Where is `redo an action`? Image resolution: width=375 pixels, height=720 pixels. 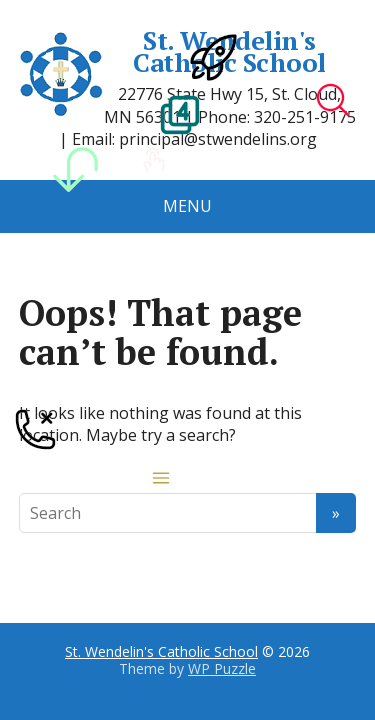
redo an action is located at coordinates (75, 169).